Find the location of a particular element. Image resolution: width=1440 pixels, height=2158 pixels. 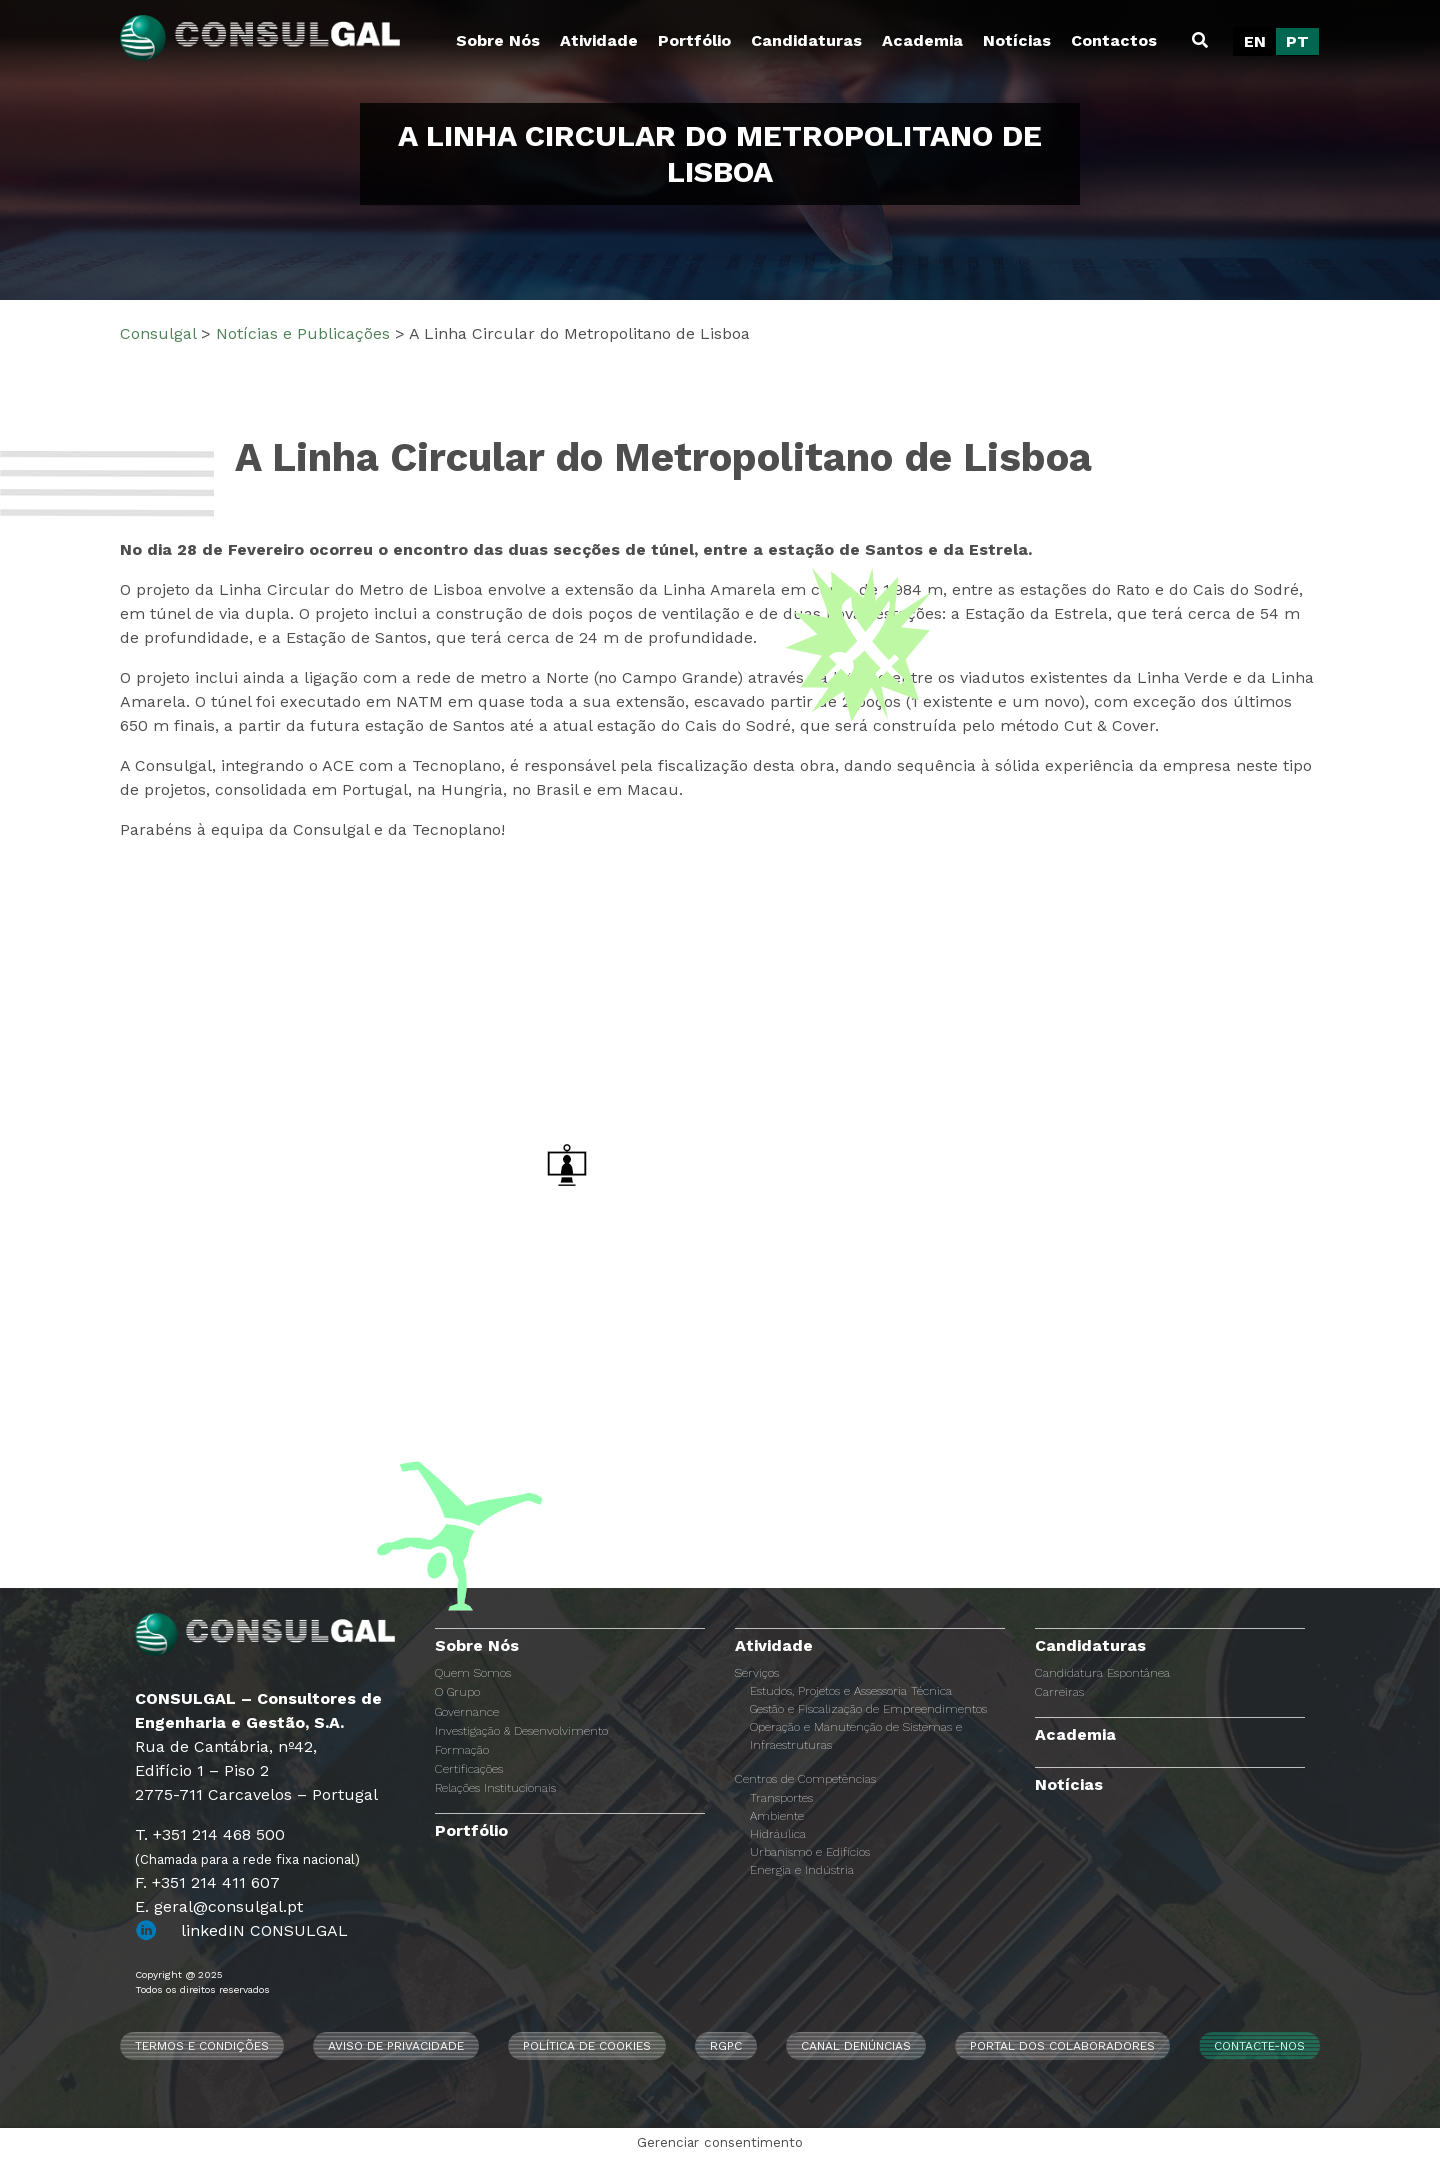

crossed swords clash or combat action is located at coordinates (862, 645).